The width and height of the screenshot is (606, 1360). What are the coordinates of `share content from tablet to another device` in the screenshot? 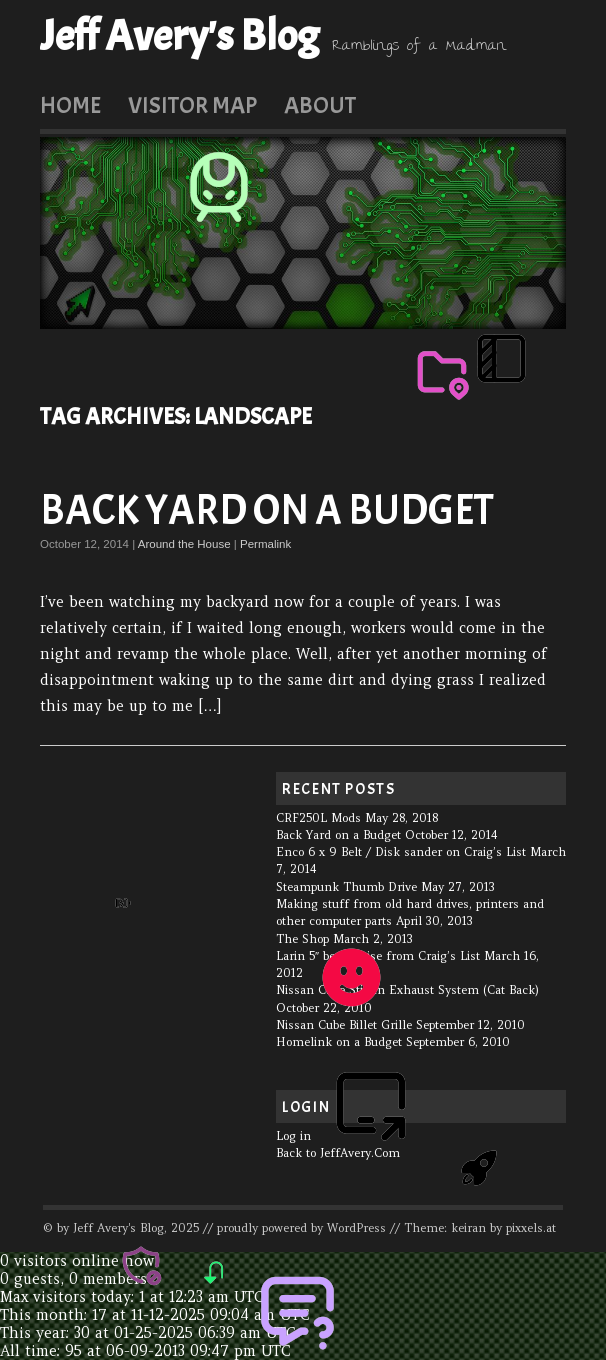 It's located at (371, 1103).